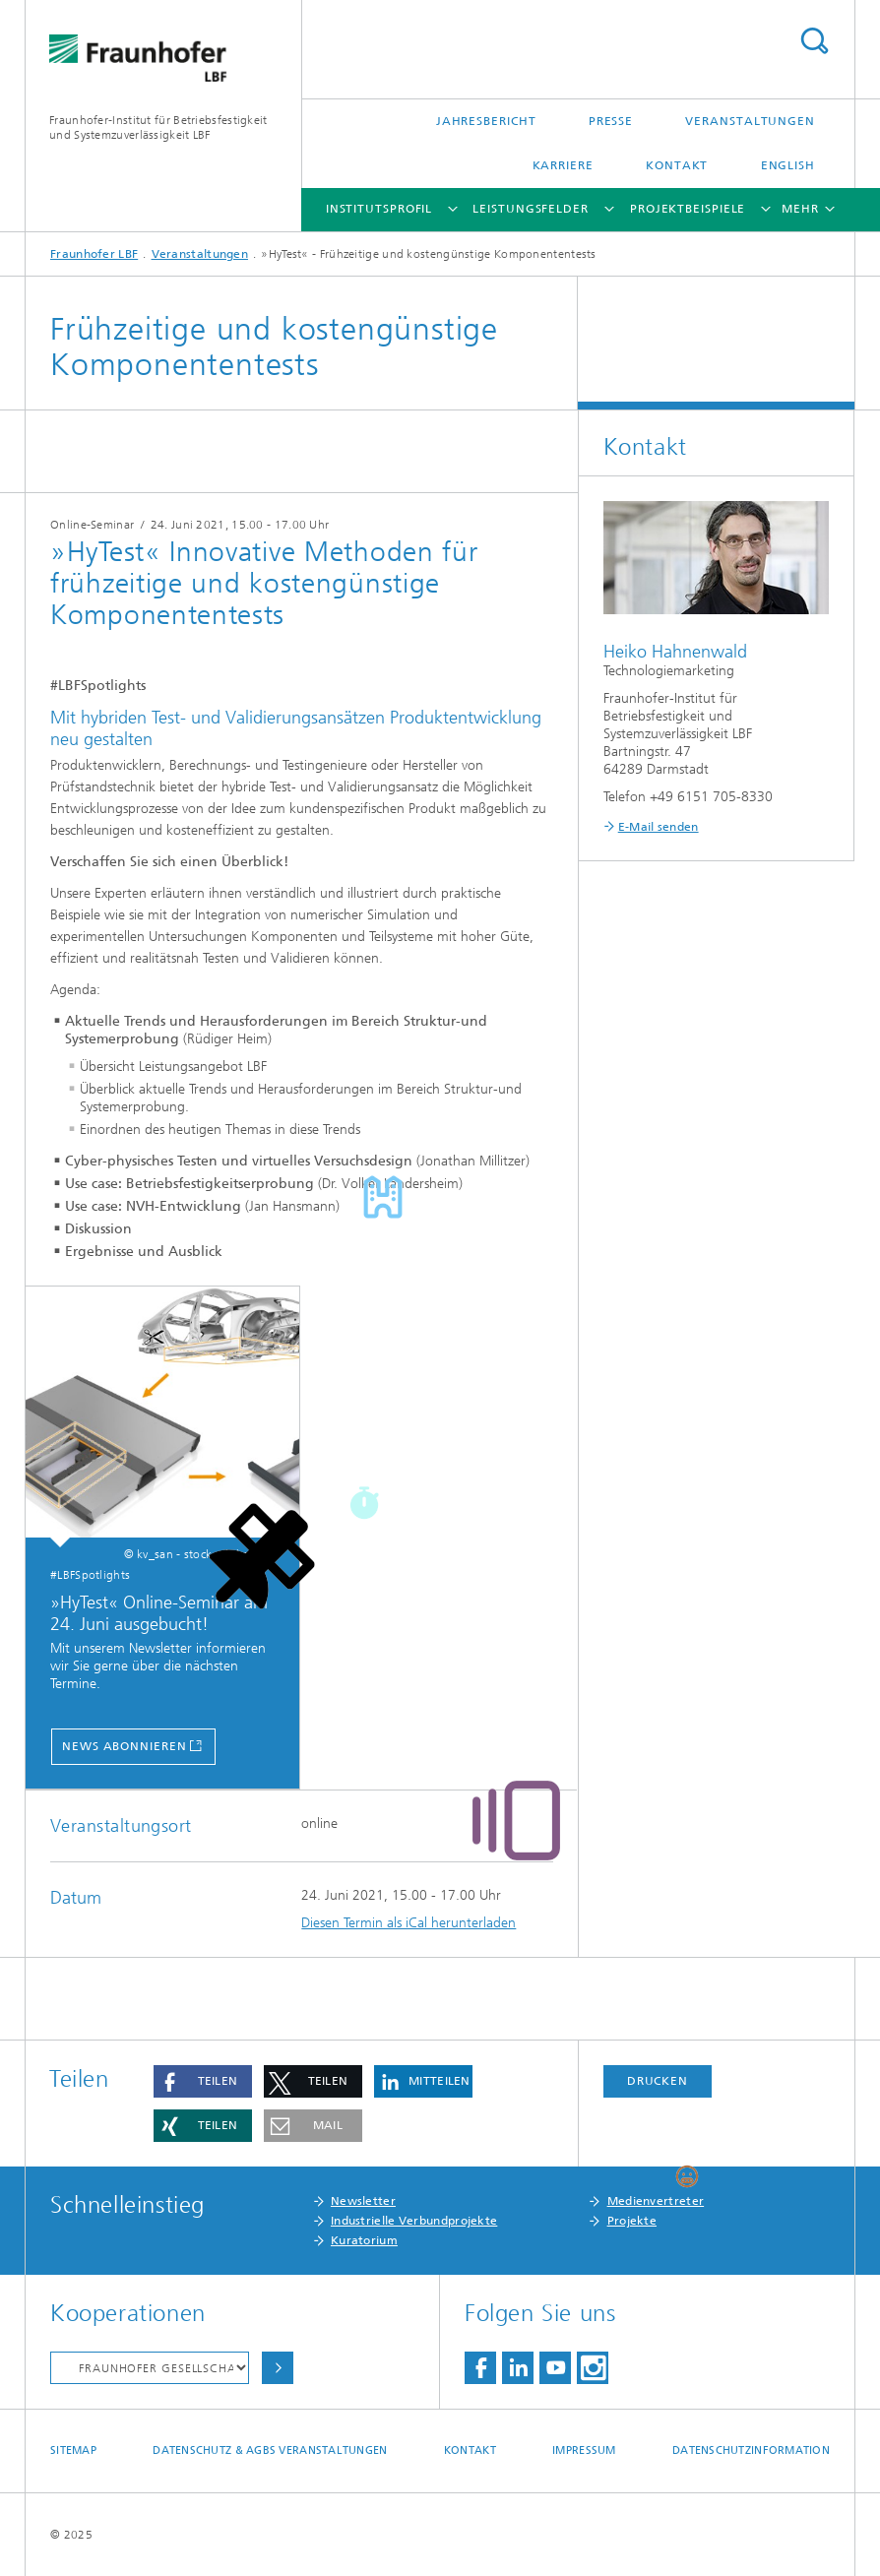 This screenshot has width=880, height=2576. What do you see at coordinates (383, 1197) in the screenshot?
I see `access fortress or castle-related content` at bounding box center [383, 1197].